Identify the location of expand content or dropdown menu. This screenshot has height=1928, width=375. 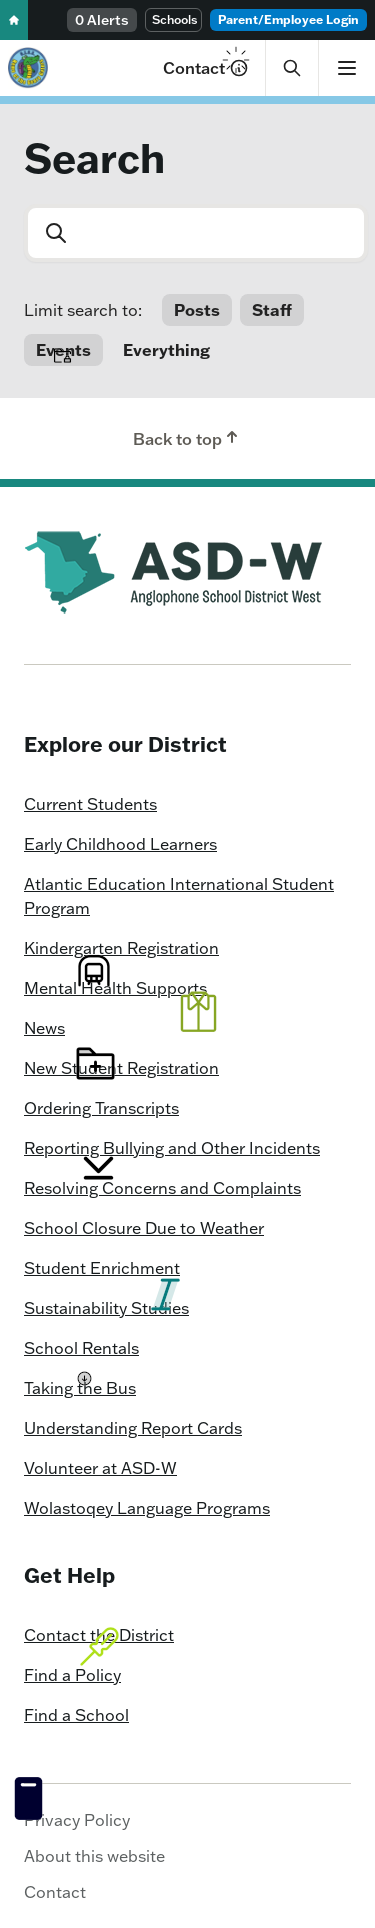
(98, 1167).